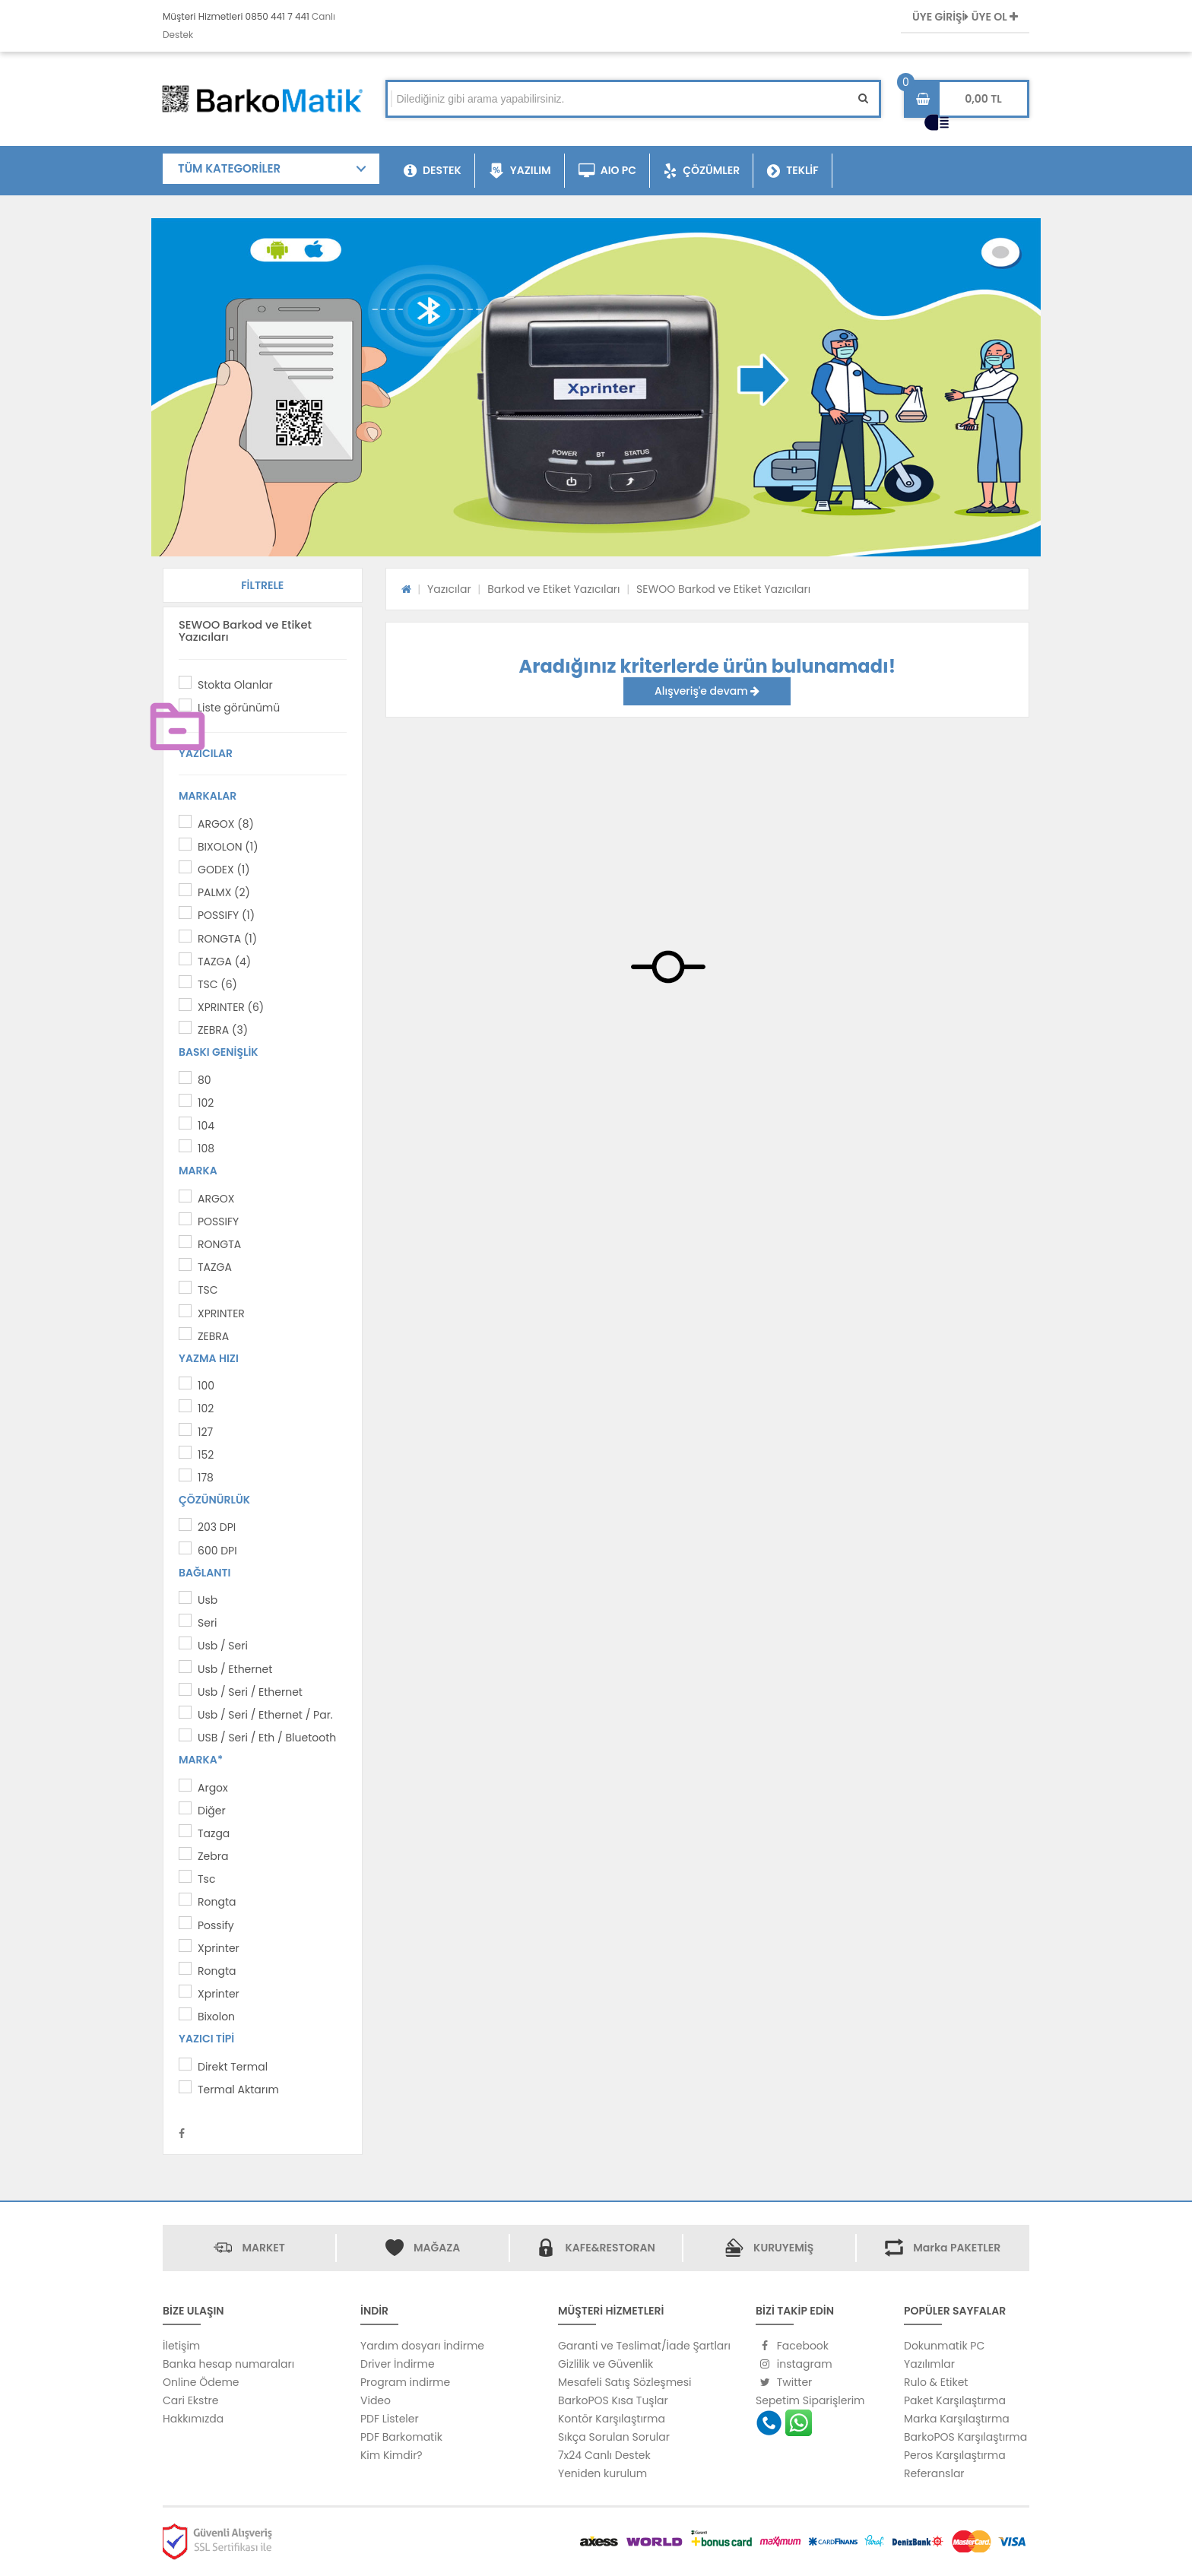 The width and height of the screenshot is (1192, 2576). Describe the element at coordinates (937, 122) in the screenshot. I see `toggle vehicle headlights on/off` at that location.